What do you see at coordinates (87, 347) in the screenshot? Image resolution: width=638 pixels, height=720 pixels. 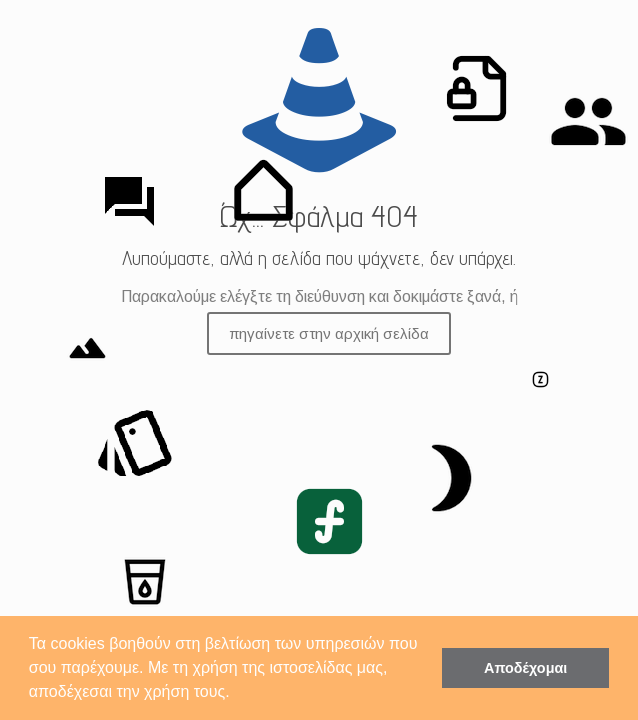 I see `view terrain or topographic map layer` at bounding box center [87, 347].